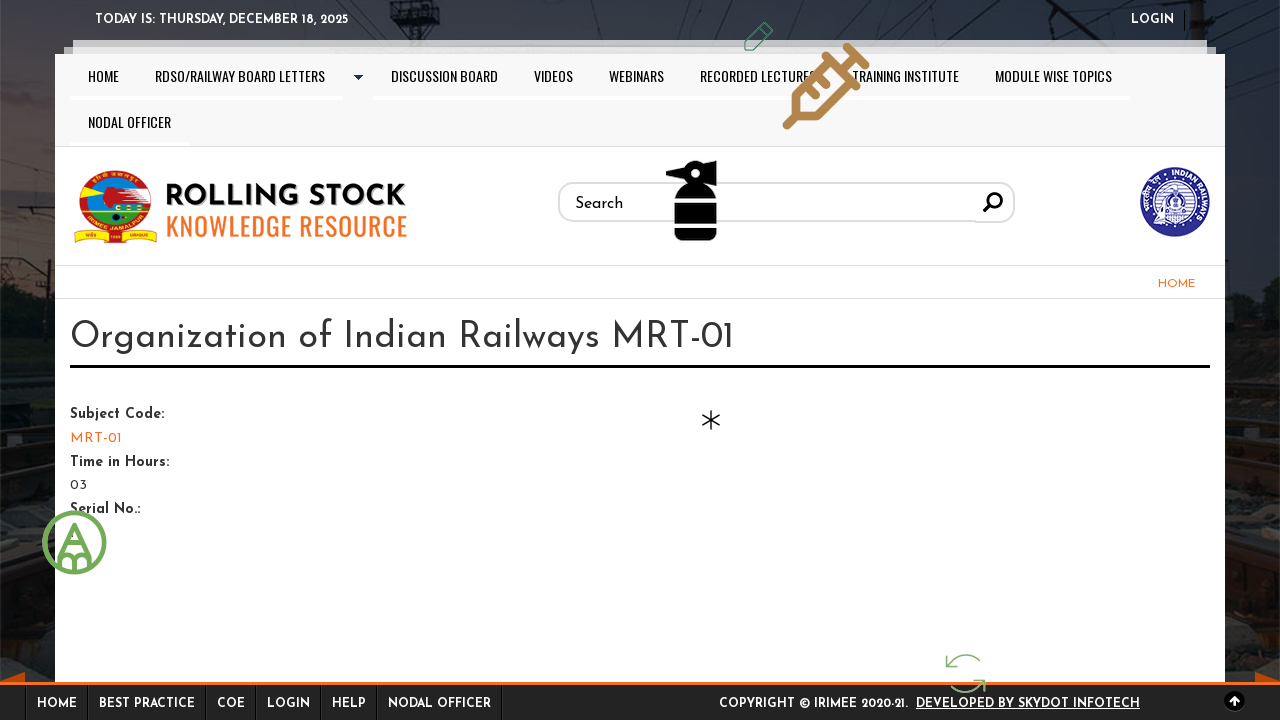 This screenshot has height=720, width=1280. What do you see at coordinates (695, 198) in the screenshot?
I see `locate fire safety equipment` at bounding box center [695, 198].